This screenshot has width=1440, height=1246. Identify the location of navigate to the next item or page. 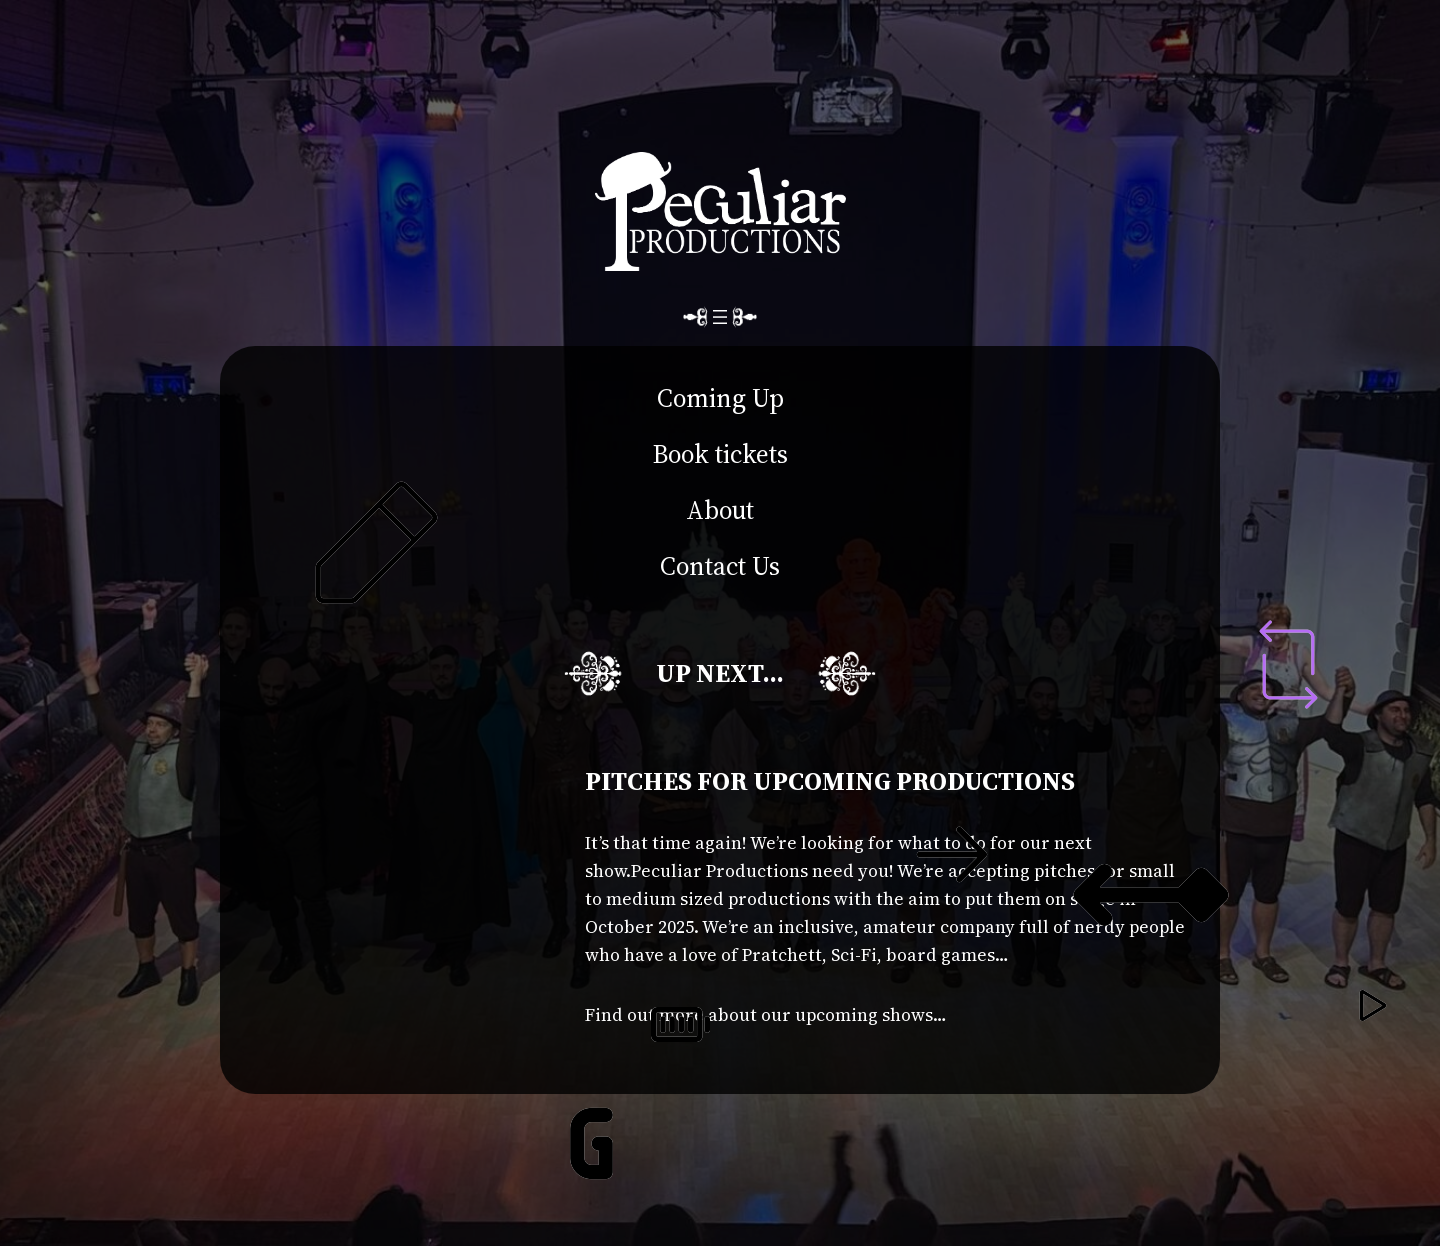
(952, 853).